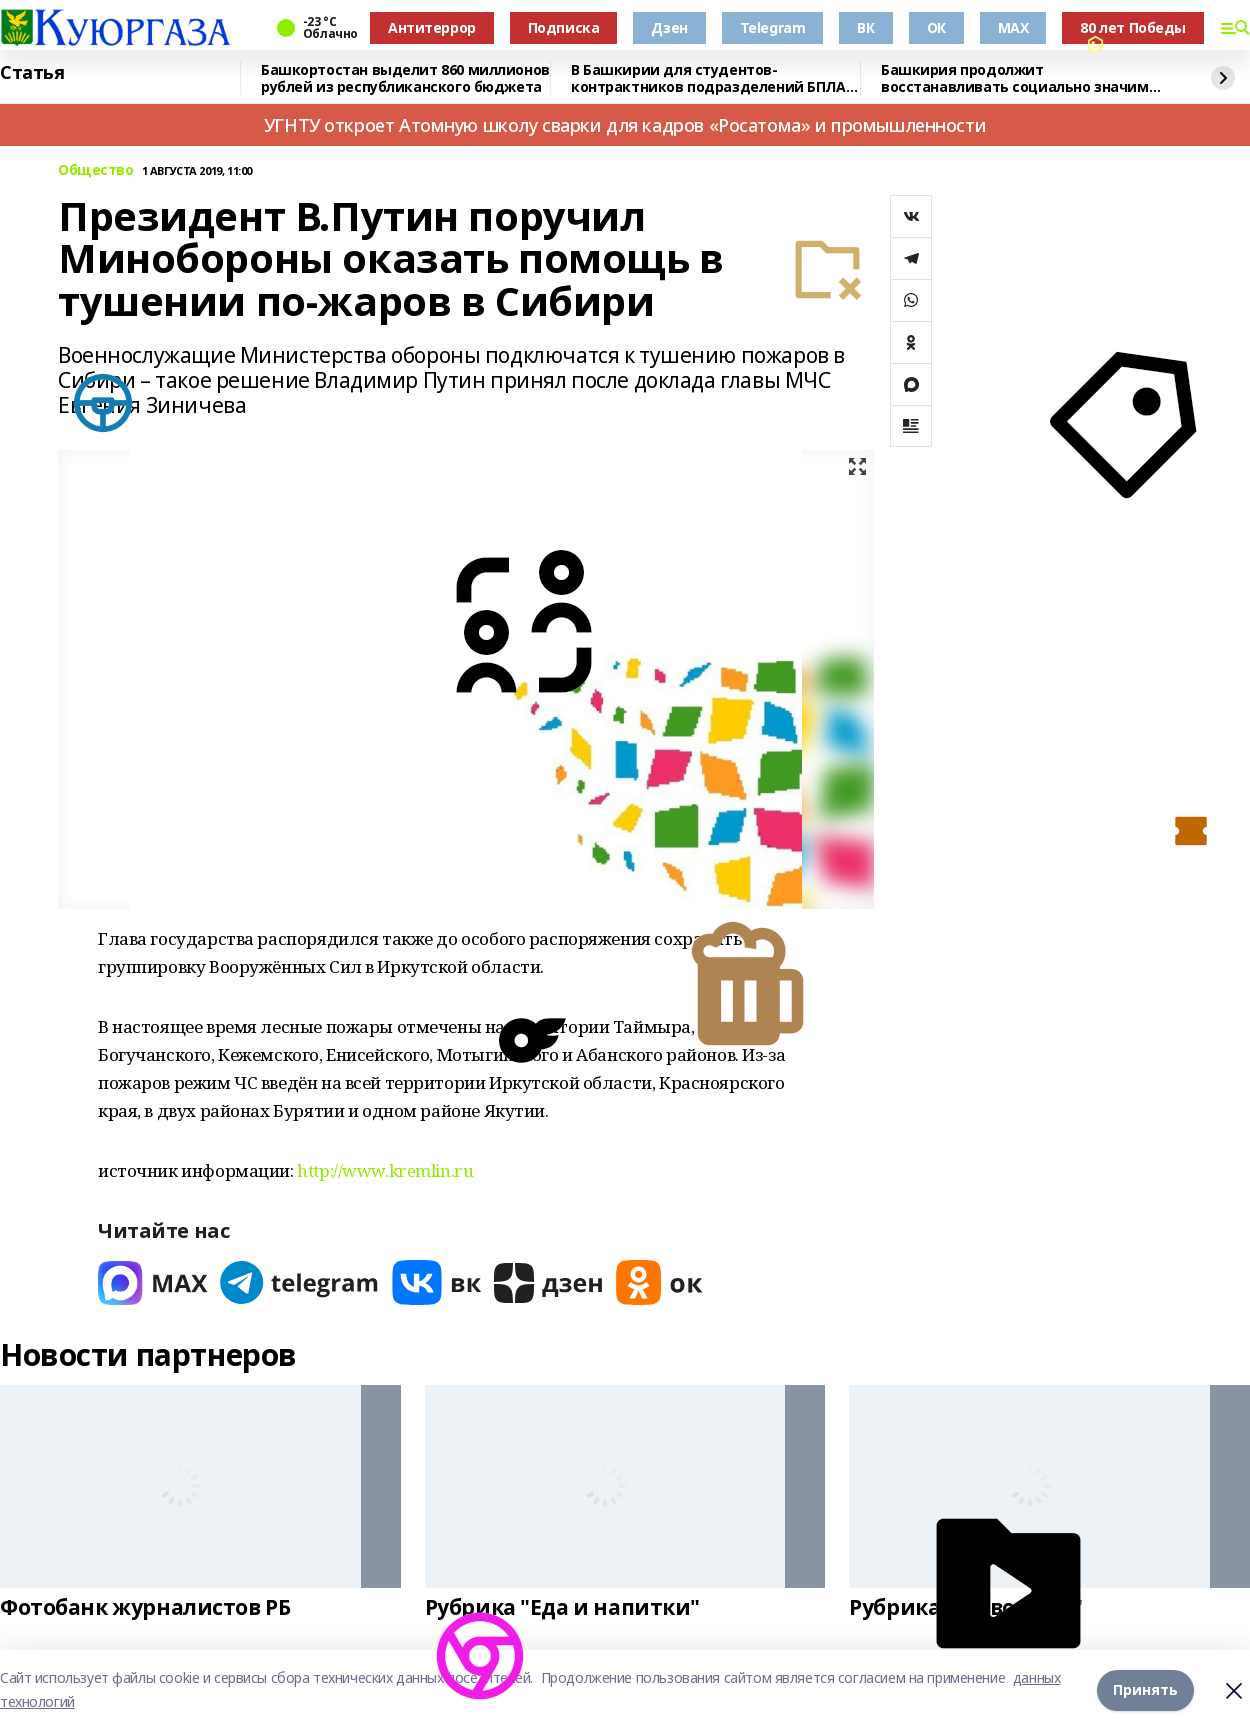 This screenshot has width=1250, height=1730. I want to click on access driving or navigation mode, so click(103, 403).